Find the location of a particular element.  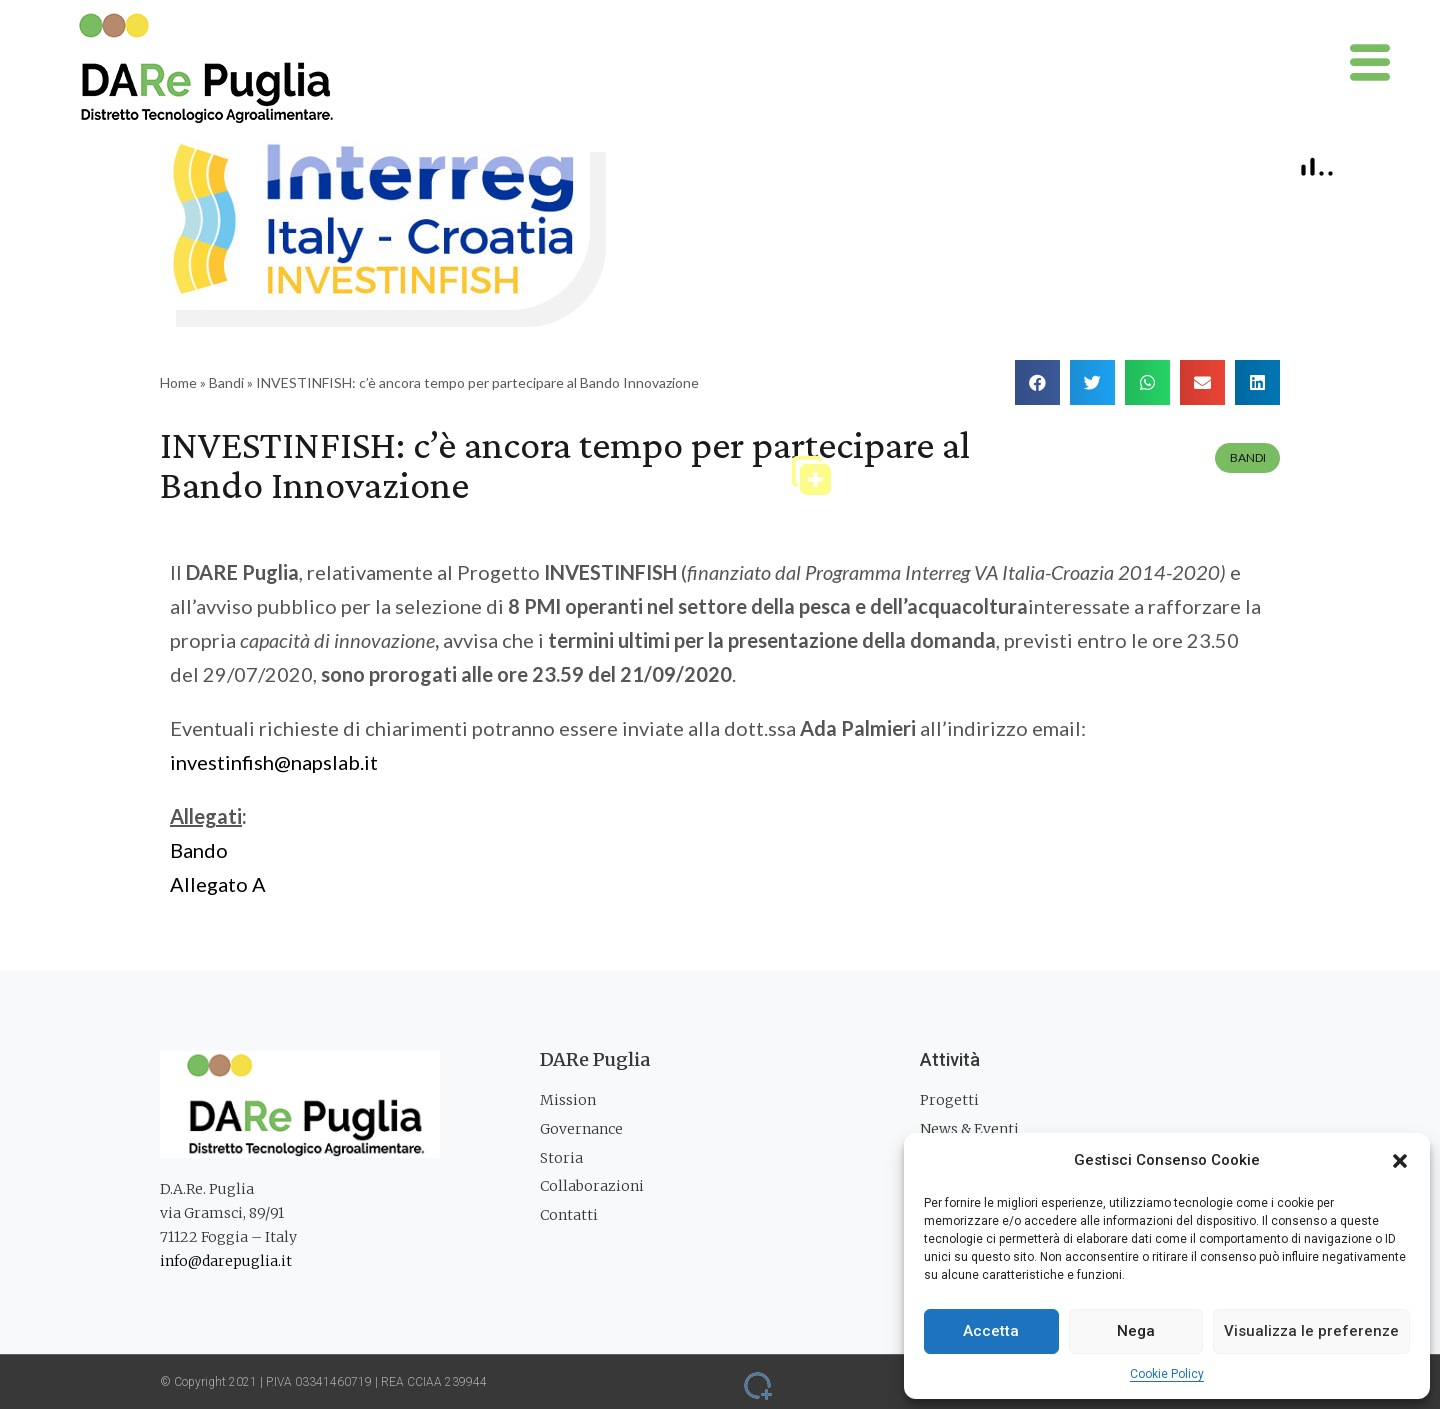

add a new item or entry is located at coordinates (757, 1385).